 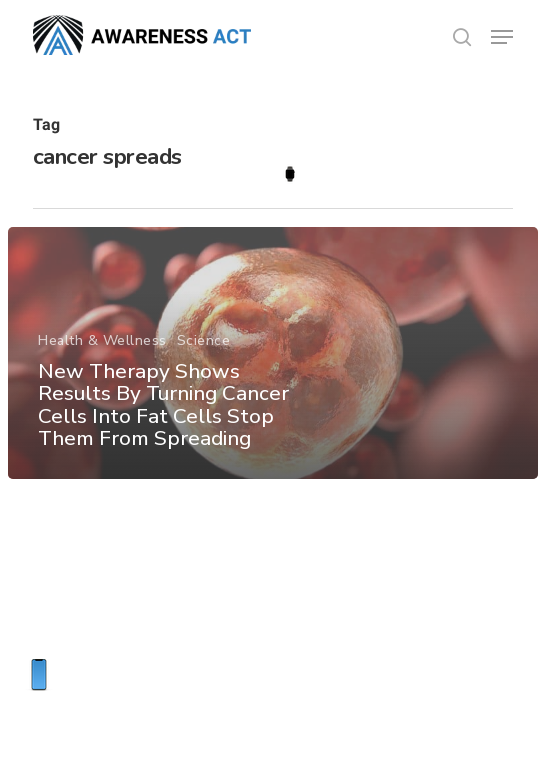 What do you see at coordinates (39, 675) in the screenshot?
I see `iPhone 12 device icon` at bounding box center [39, 675].